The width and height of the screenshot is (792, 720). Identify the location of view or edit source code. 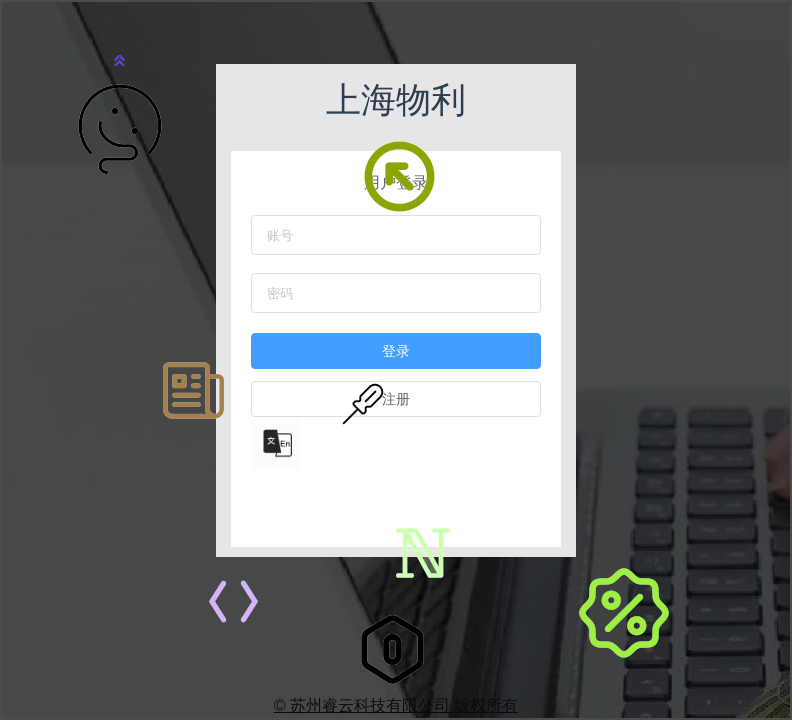
(233, 601).